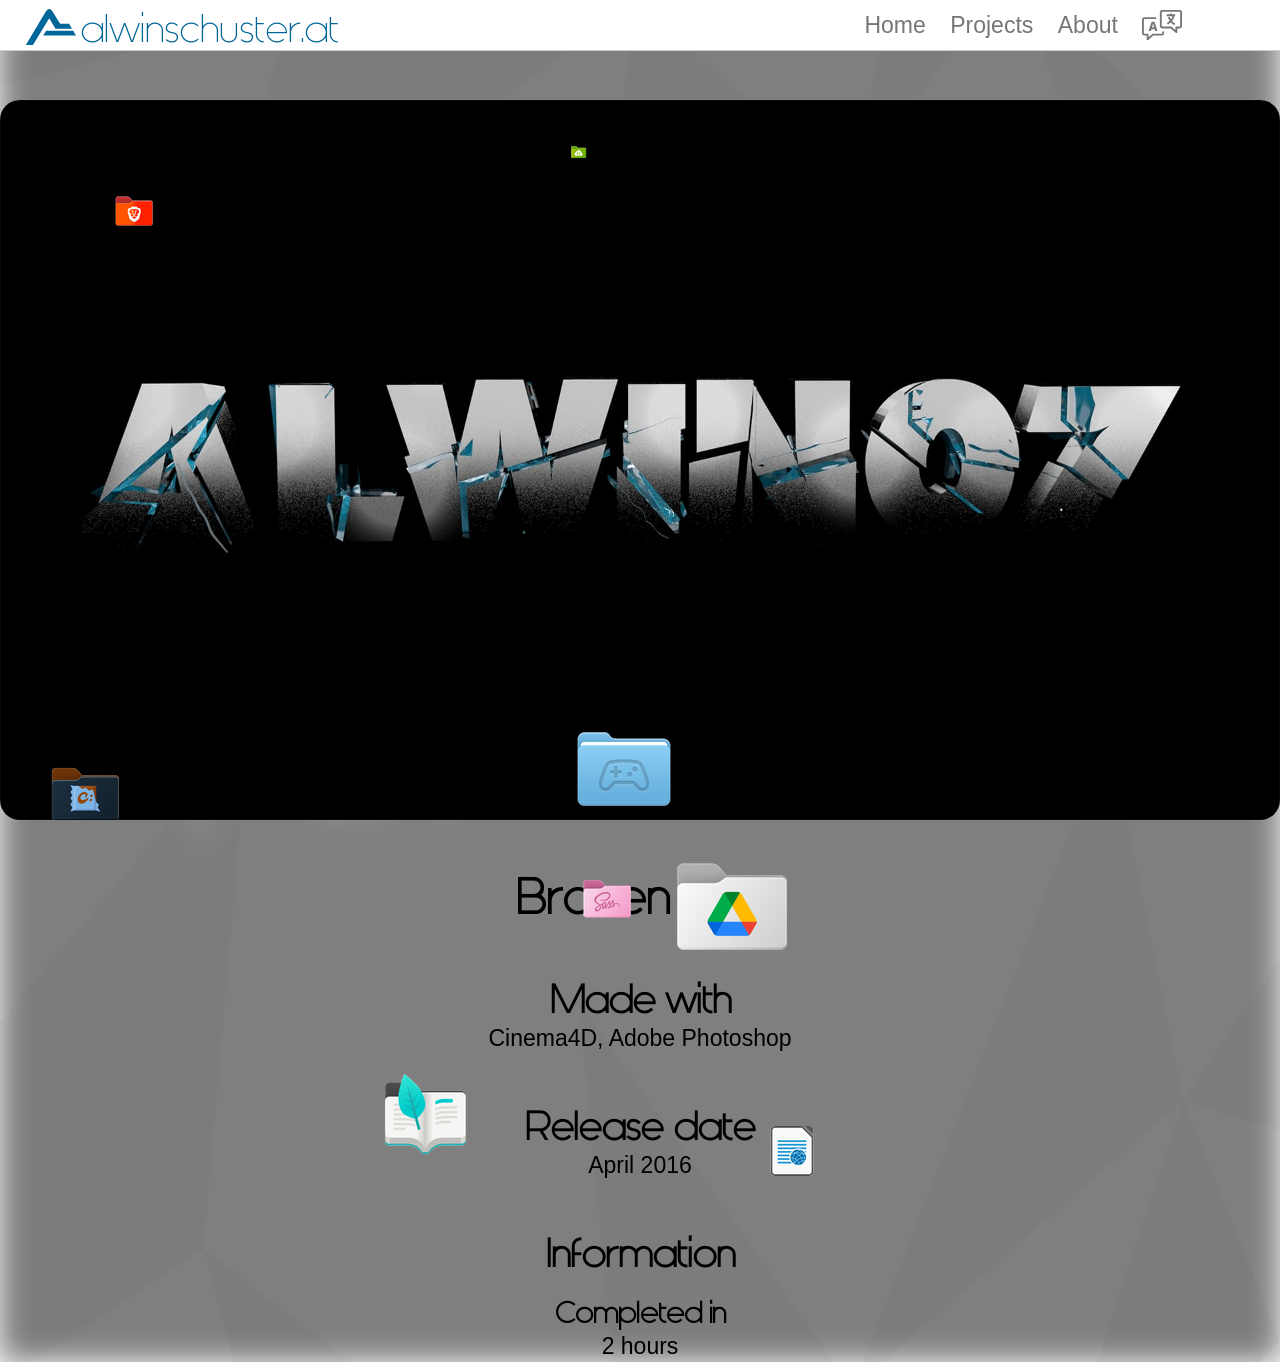 Image resolution: width=1280 pixels, height=1362 pixels. What do you see at coordinates (425, 1116) in the screenshot?
I see `open foliate e-book reader library` at bounding box center [425, 1116].